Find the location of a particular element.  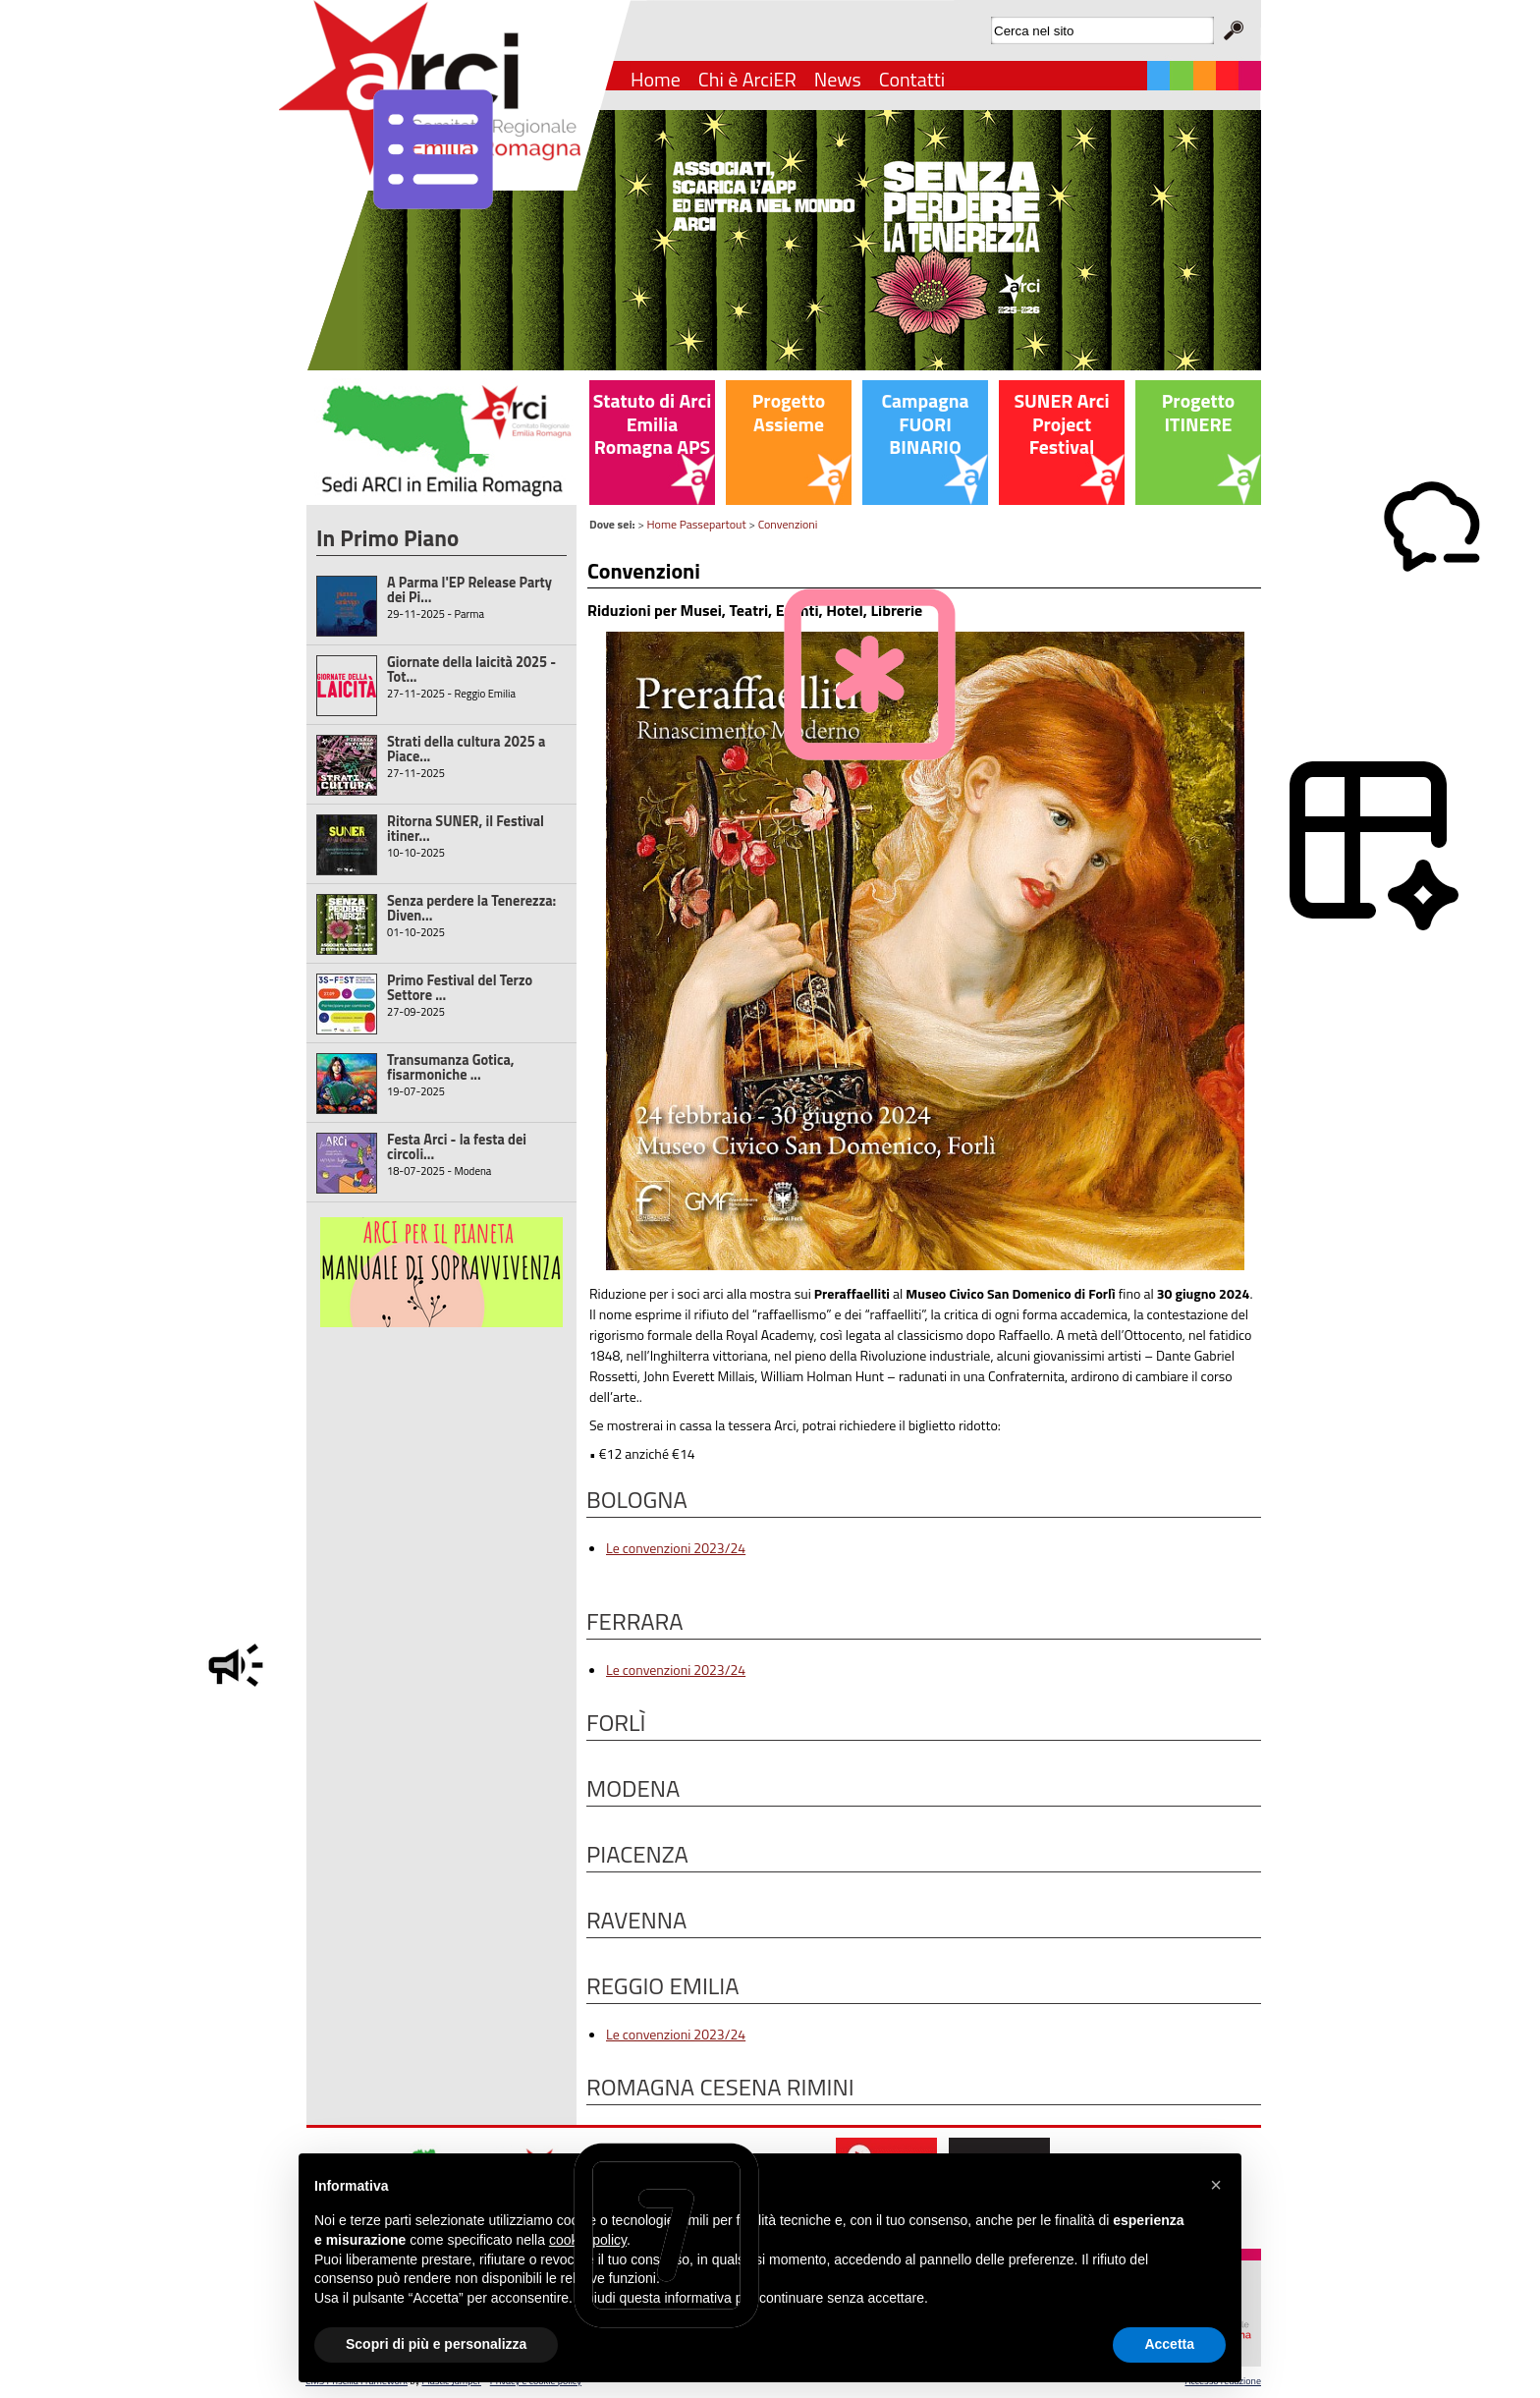

select or navigate to item number 7 is located at coordinates (666, 2235).